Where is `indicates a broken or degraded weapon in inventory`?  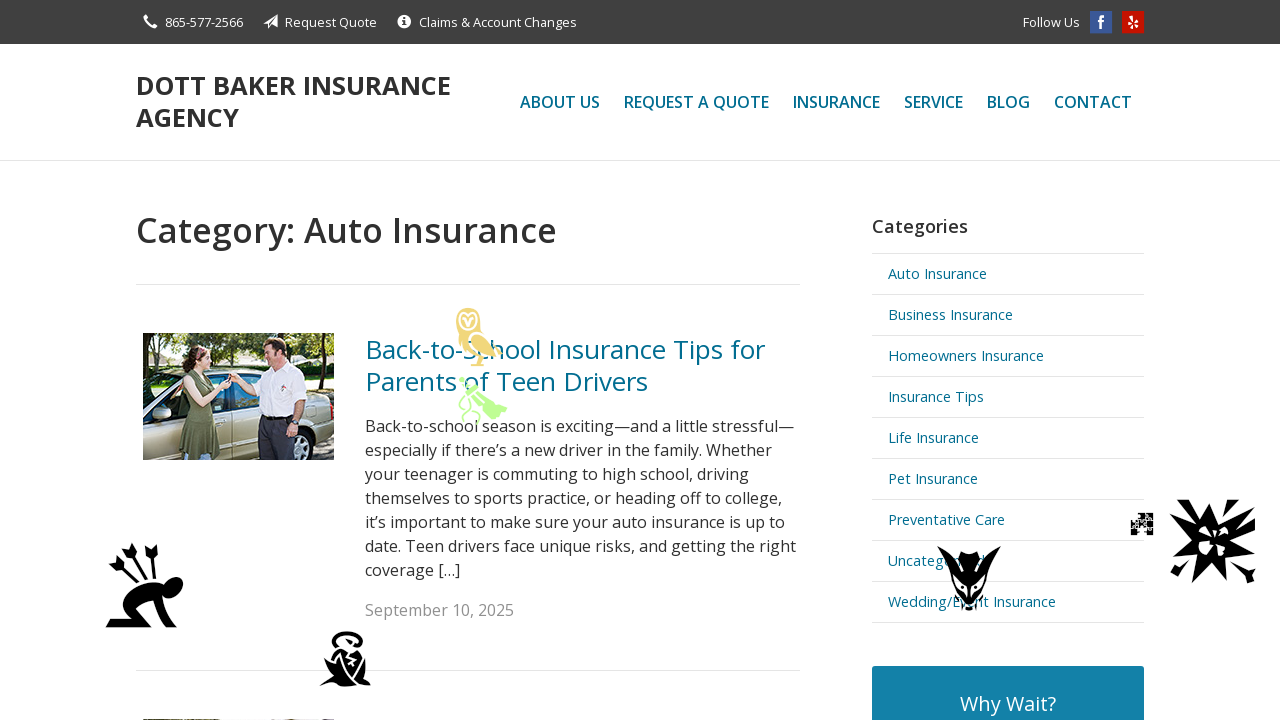
indicates a broken or degraded weapon in inventory is located at coordinates (483, 401).